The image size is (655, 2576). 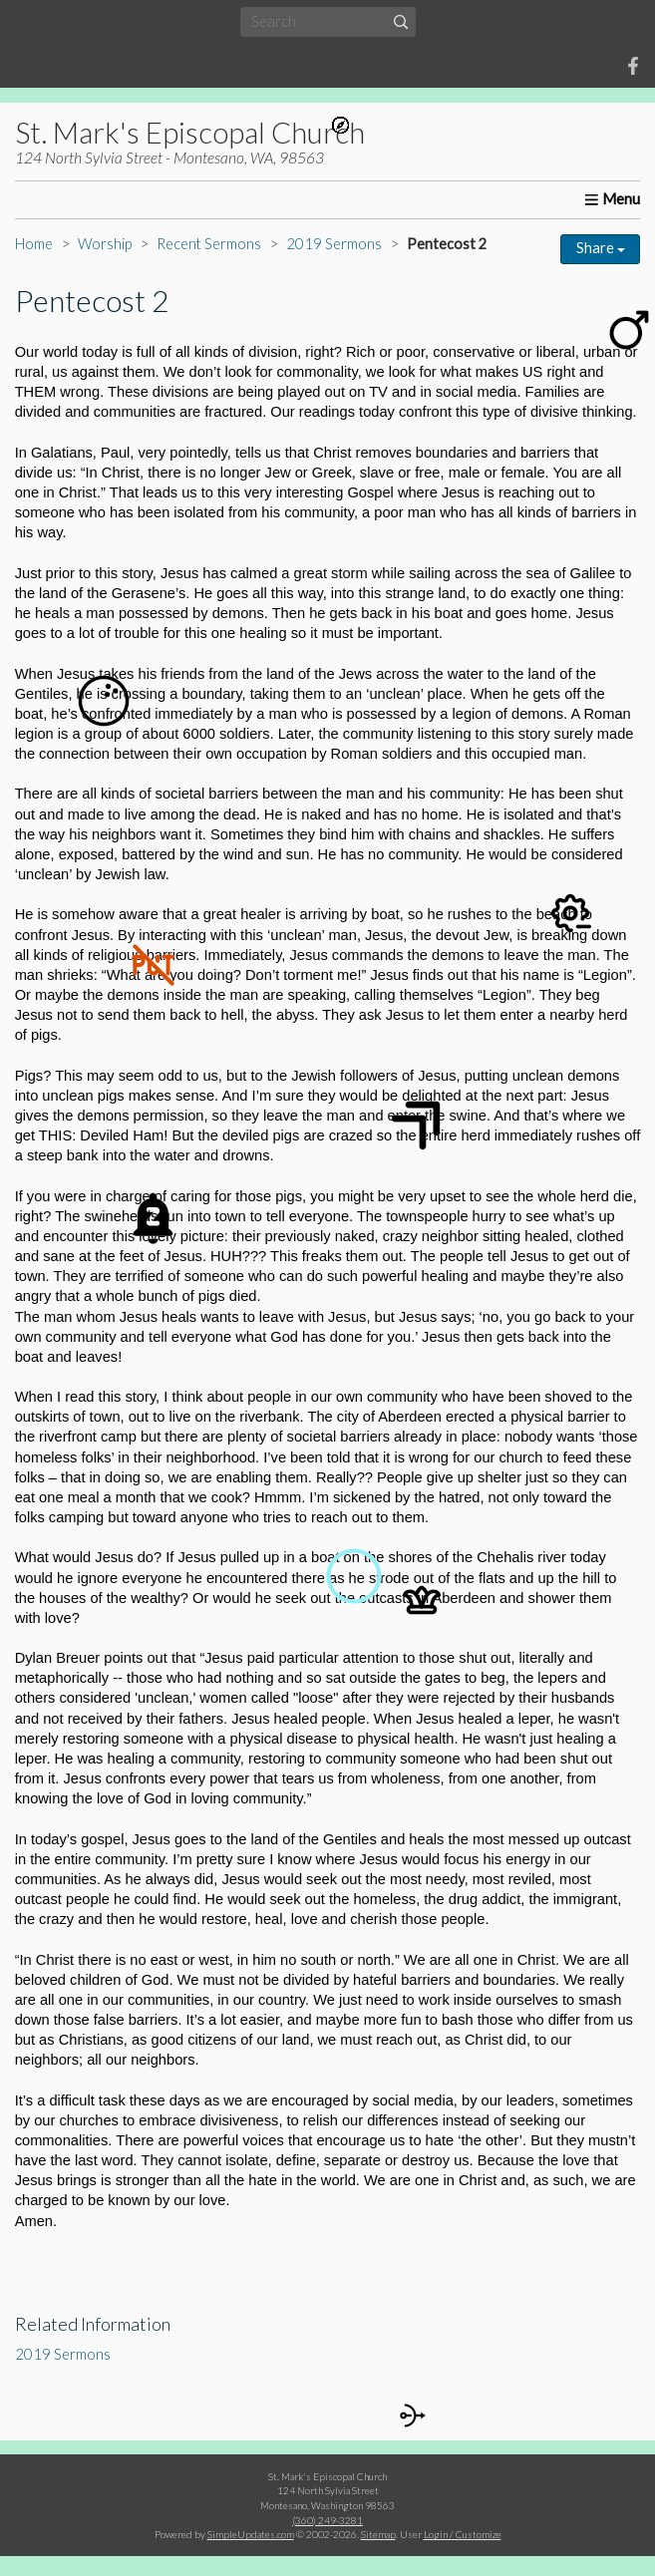 What do you see at coordinates (340, 125) in the screenshot?
I see `explore nearby content or locations` at bounding box center [340, 125].